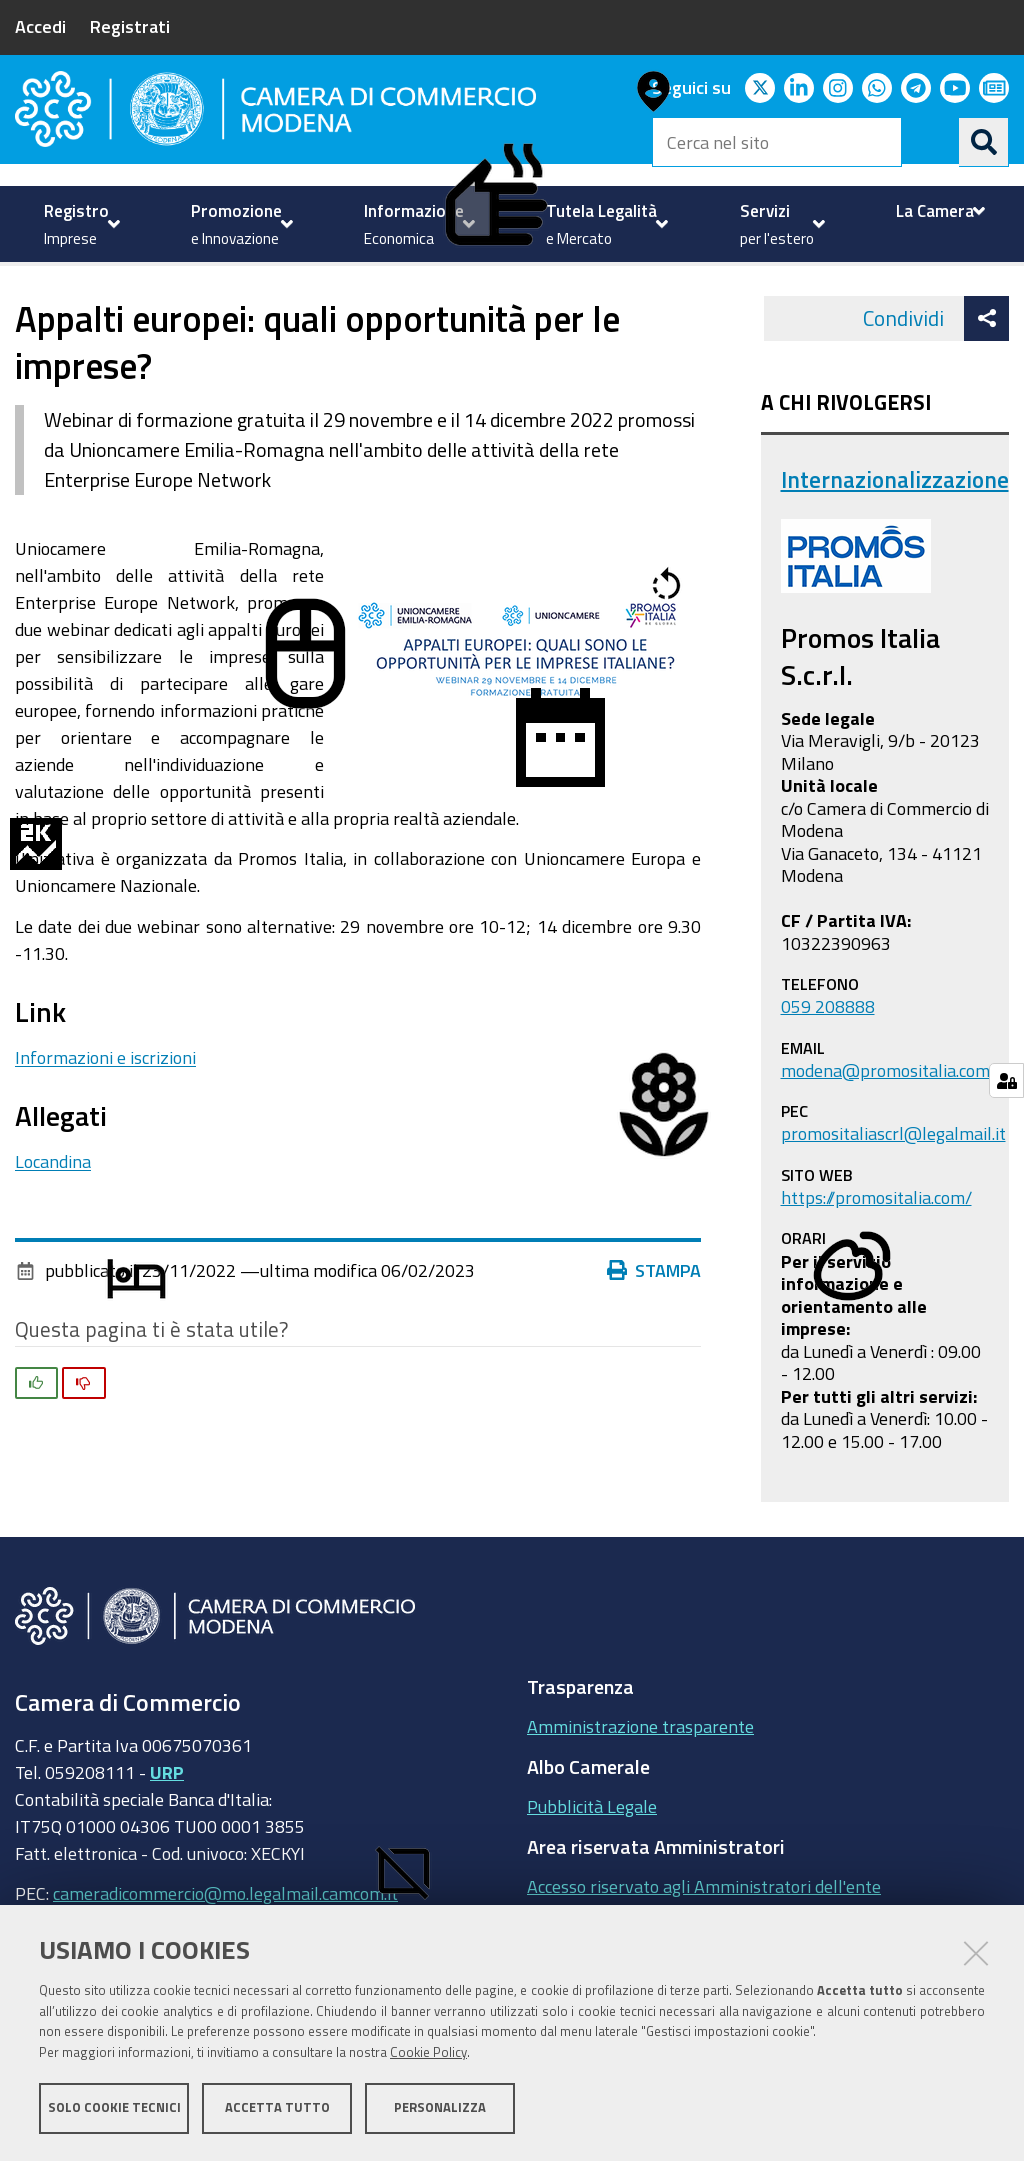 The image size is (1024, 2161). Describe the element at coordinates (653, 91) in the screenshot. I see `view a person's location on the map` at that location.